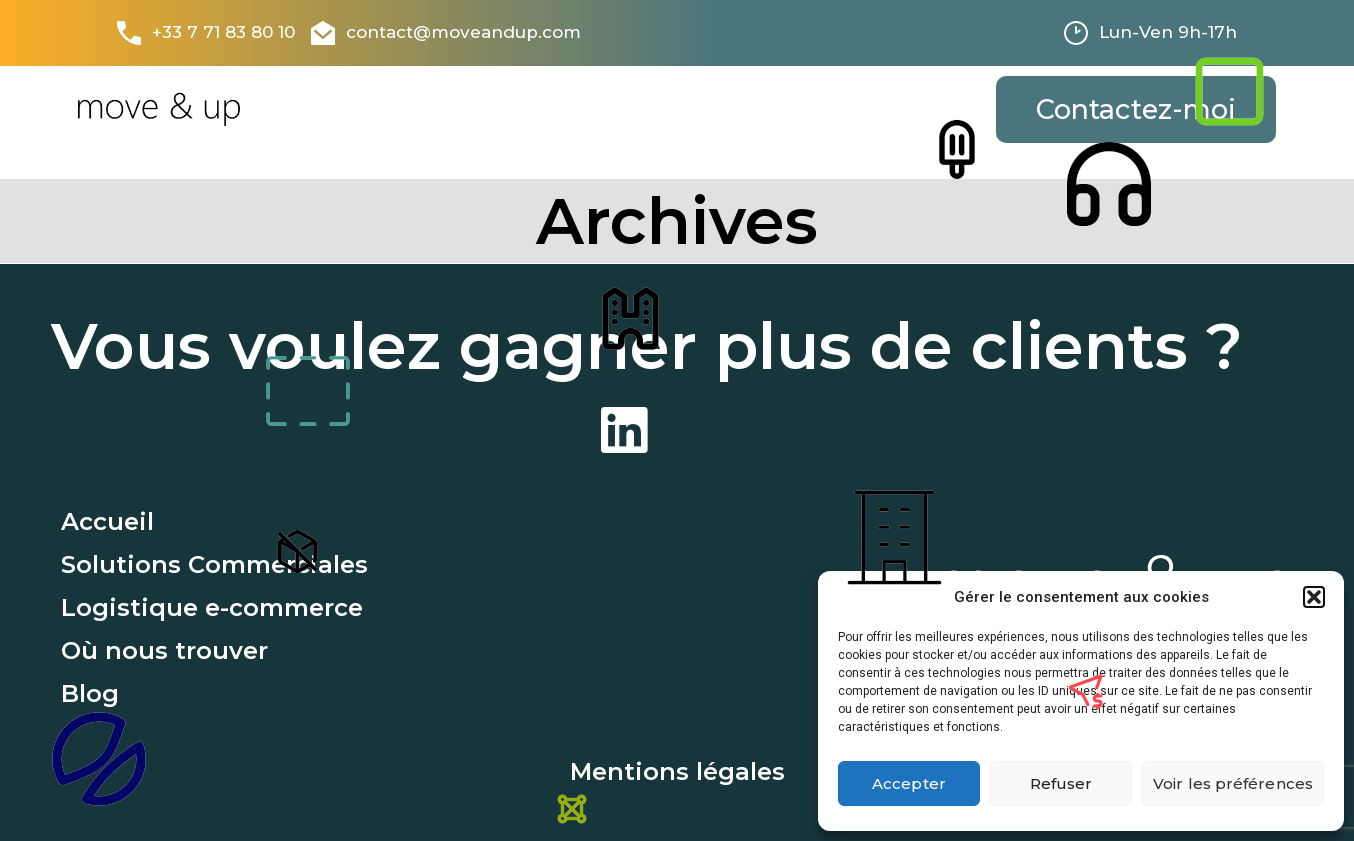 The width and height of the screenshot is (1354, 841). I want to click on select or define a region, so click(308, 391).